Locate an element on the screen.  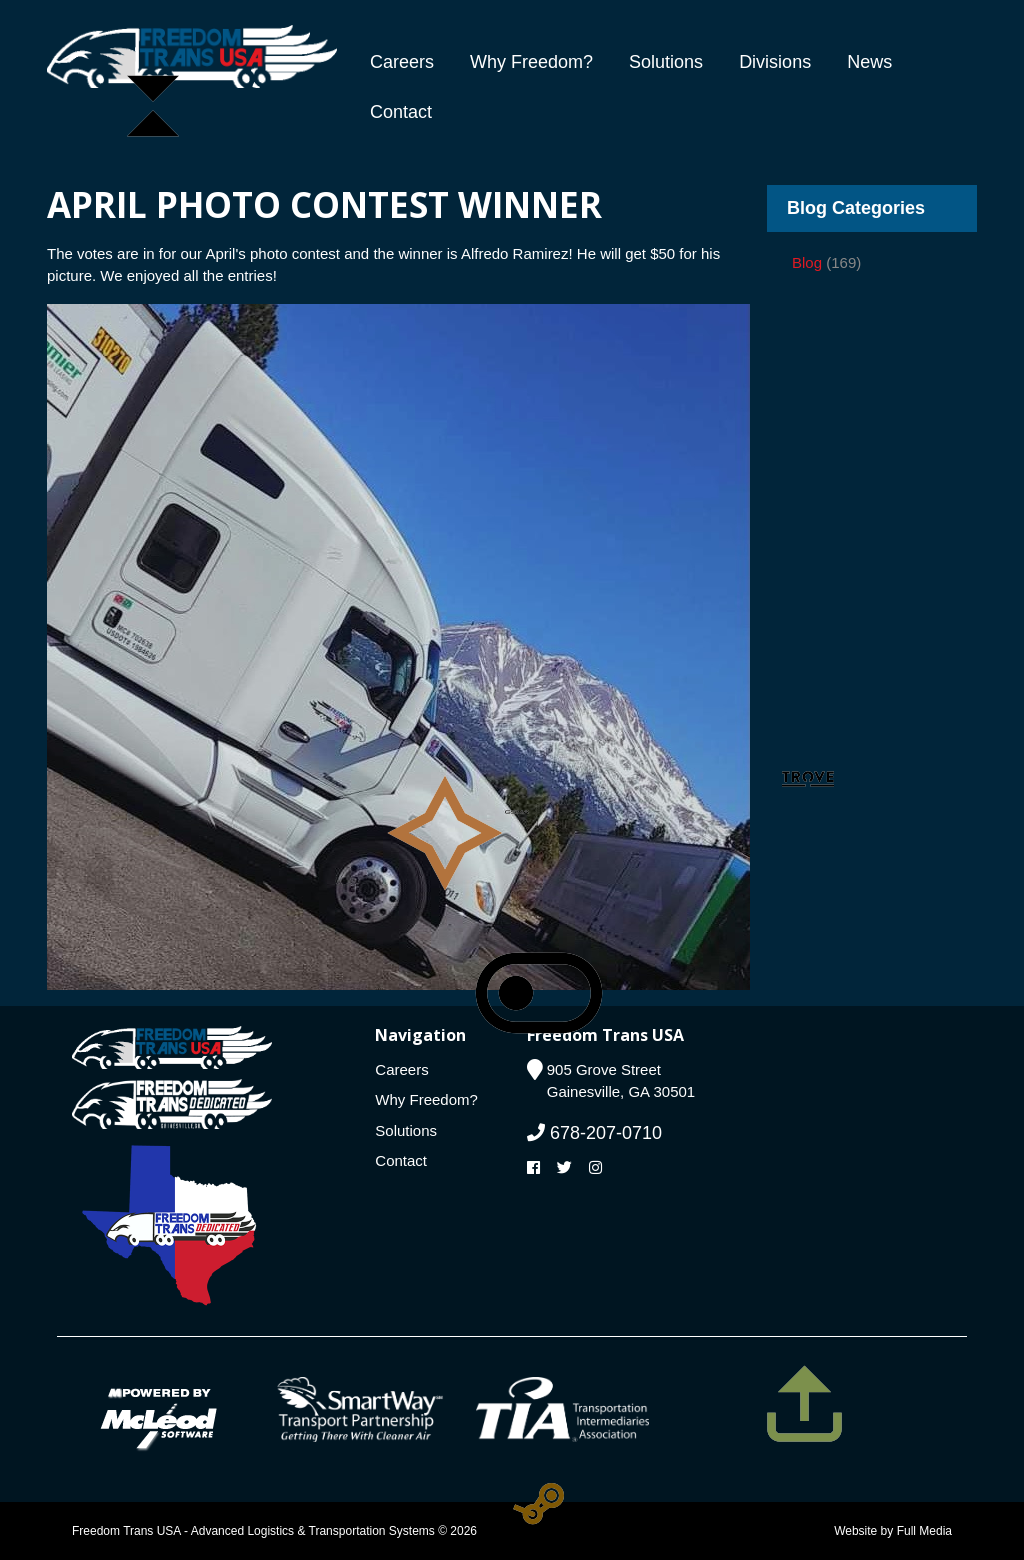
toggle a setting on or off is located at coordinates (539, 993).